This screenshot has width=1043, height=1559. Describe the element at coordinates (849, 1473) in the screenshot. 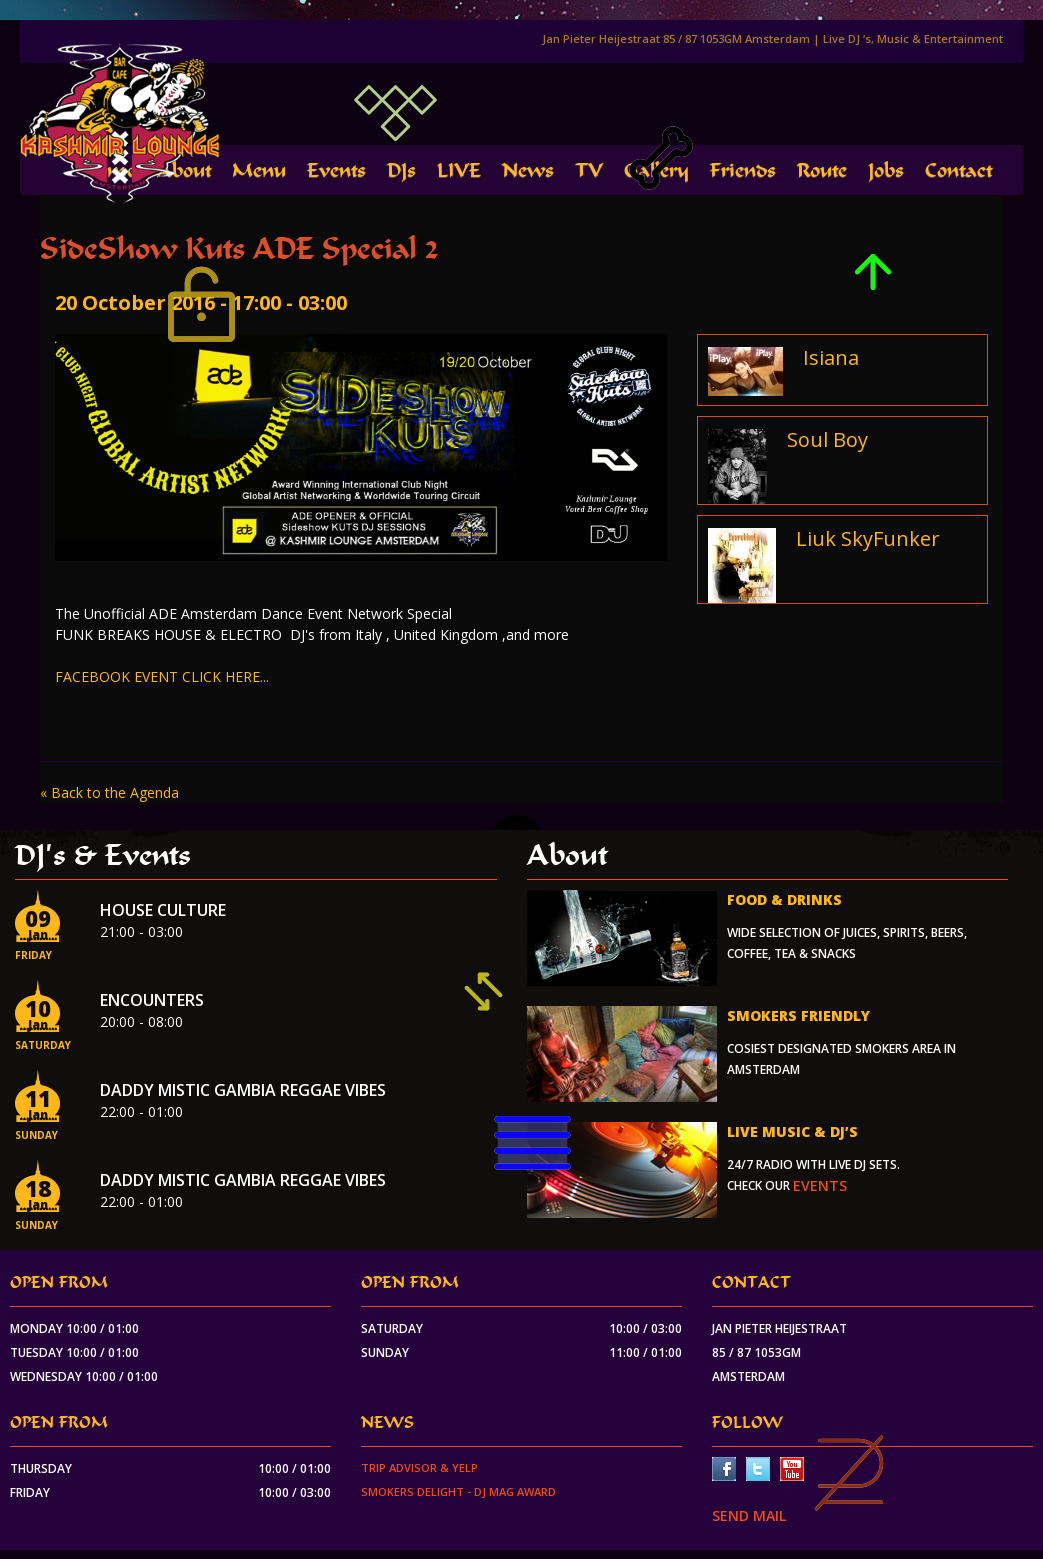

I see `indicates "not superset of" in mathematical notation` at that location.